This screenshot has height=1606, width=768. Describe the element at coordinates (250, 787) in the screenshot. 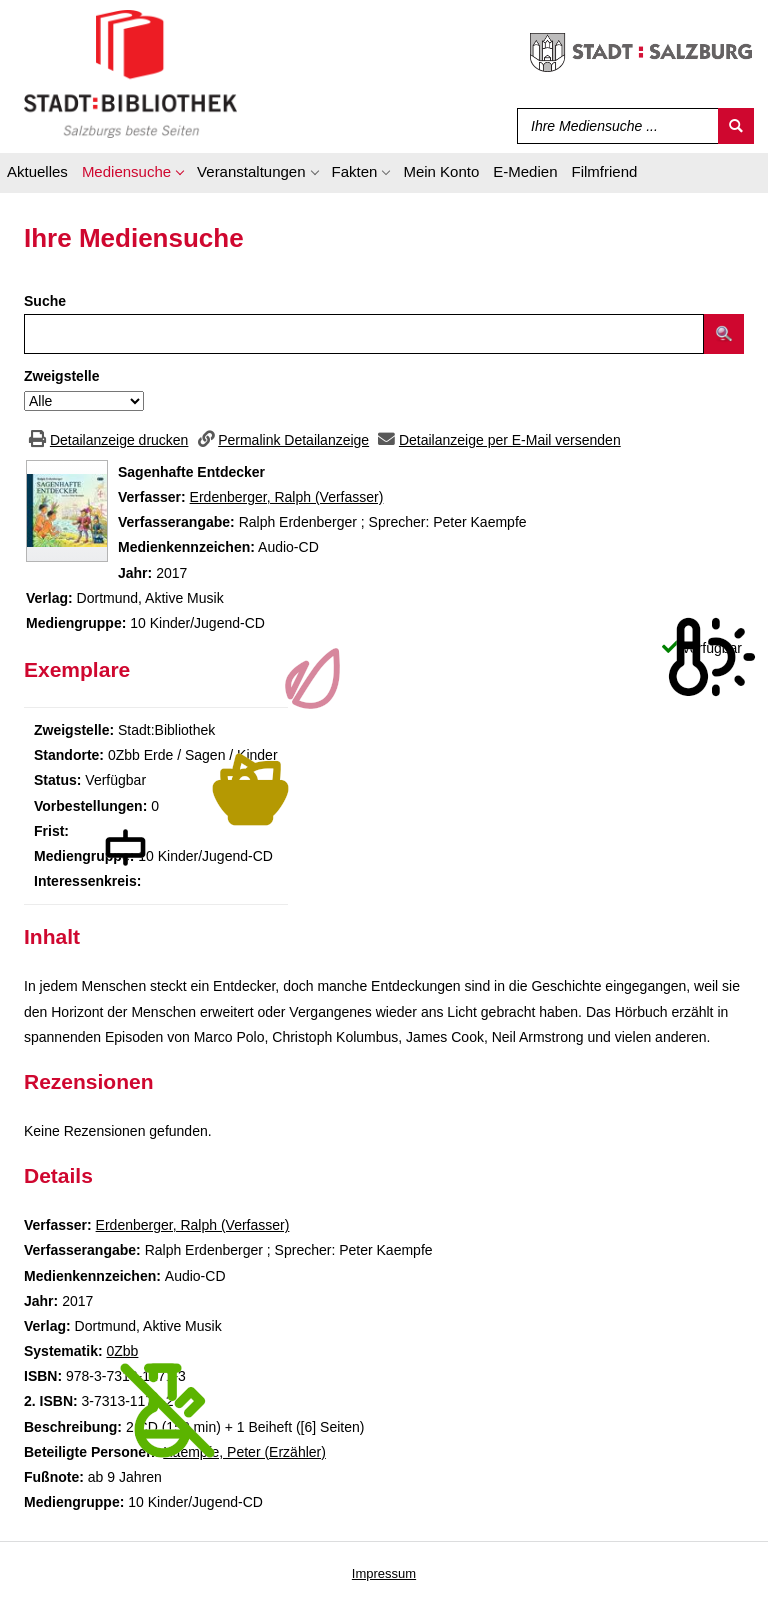

I see `view healthy meal options` at that location.